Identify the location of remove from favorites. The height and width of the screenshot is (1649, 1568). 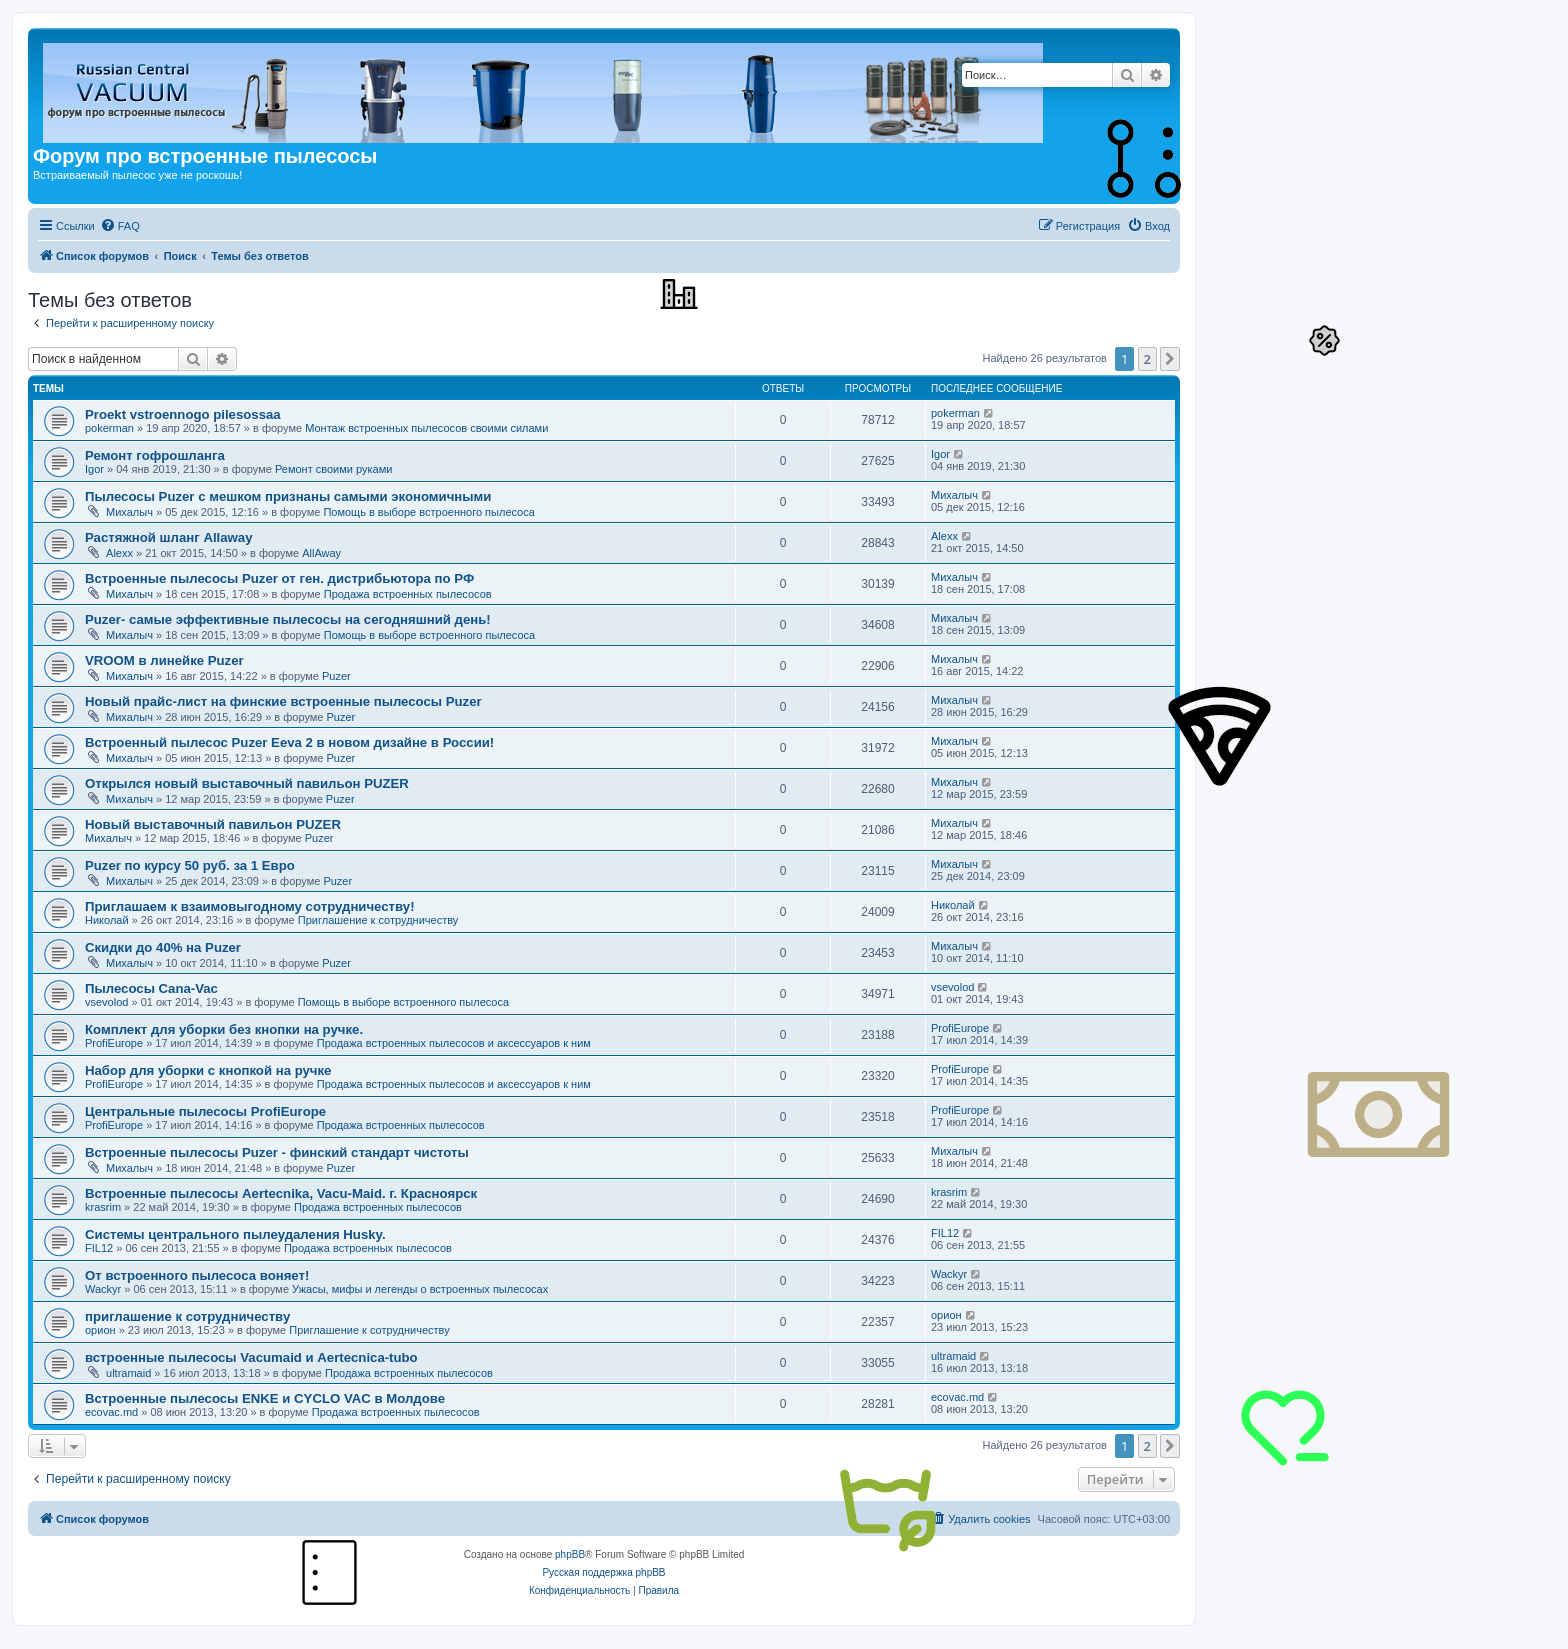
(1283, 1428).